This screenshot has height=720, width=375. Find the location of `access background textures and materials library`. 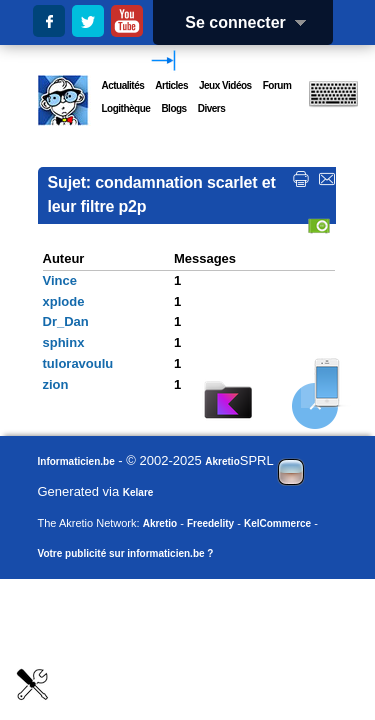

access background textures and materials library is located at coordinates (291, 474).